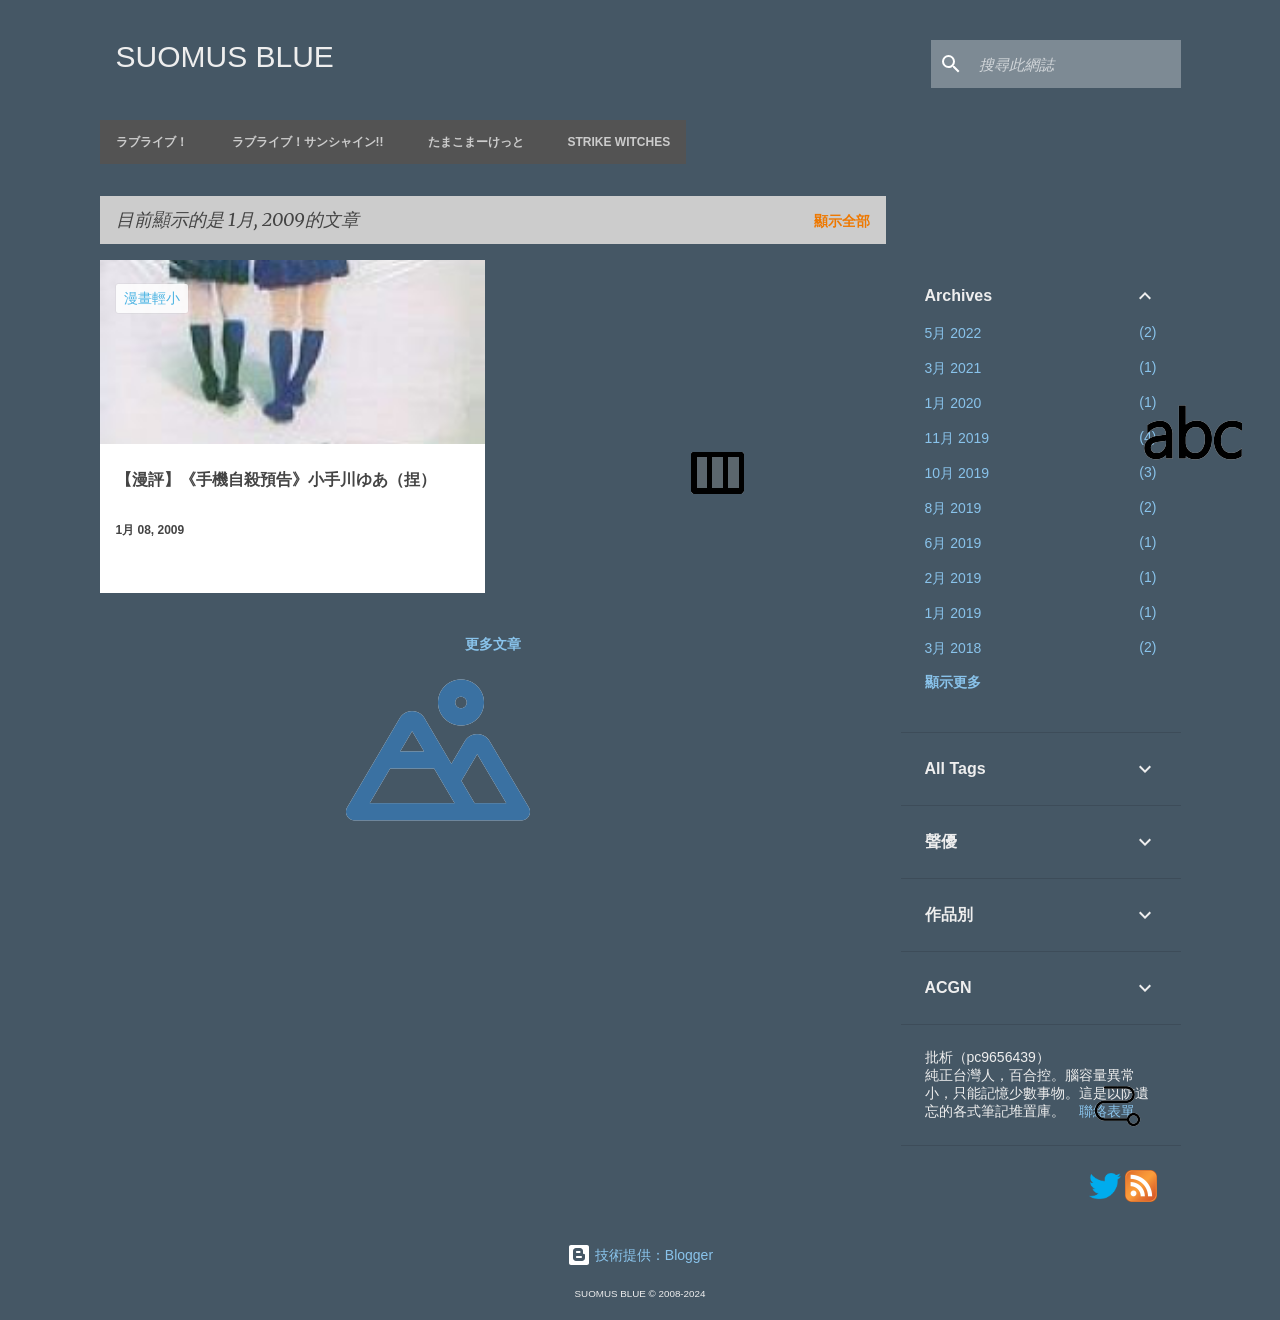 The image size is (1280, 1320). What do you see at coordinates (438, 760) in the screenshot?
I see `view landscape or nature photos` at bounding box center [438, 760].